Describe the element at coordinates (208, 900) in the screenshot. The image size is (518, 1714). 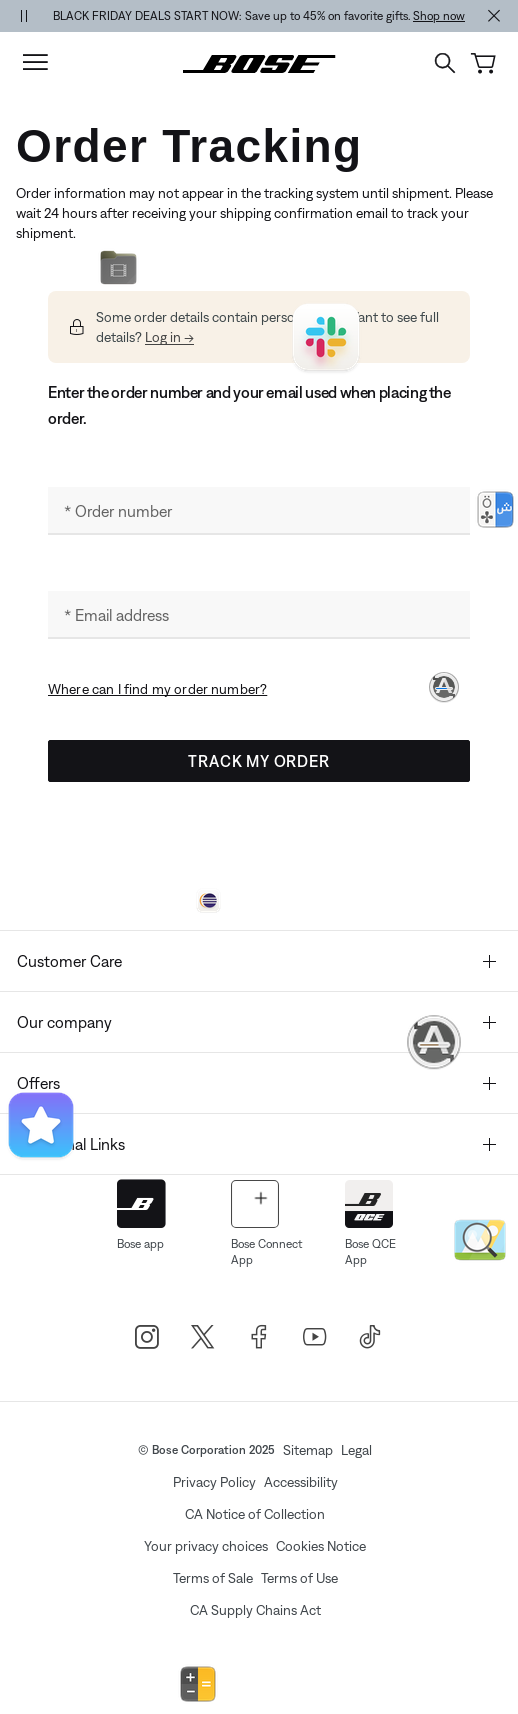
I see `open eclipse IDE` at that location.